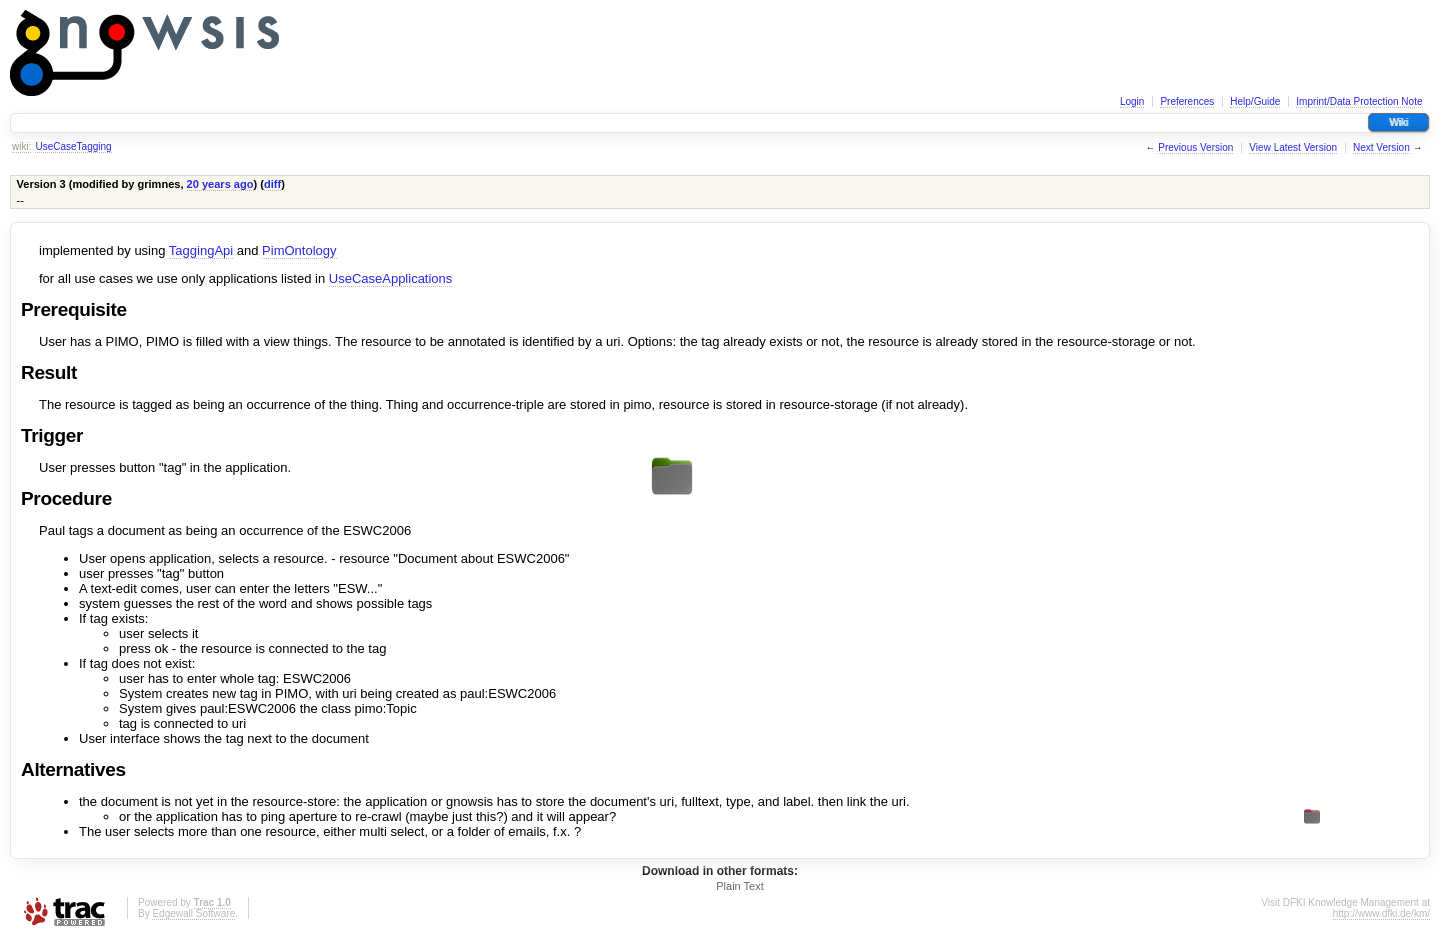  What do you see at coordinates (1312, 816) in the screenshot?
I see `open file folder` at bounding box center [1312, 816].